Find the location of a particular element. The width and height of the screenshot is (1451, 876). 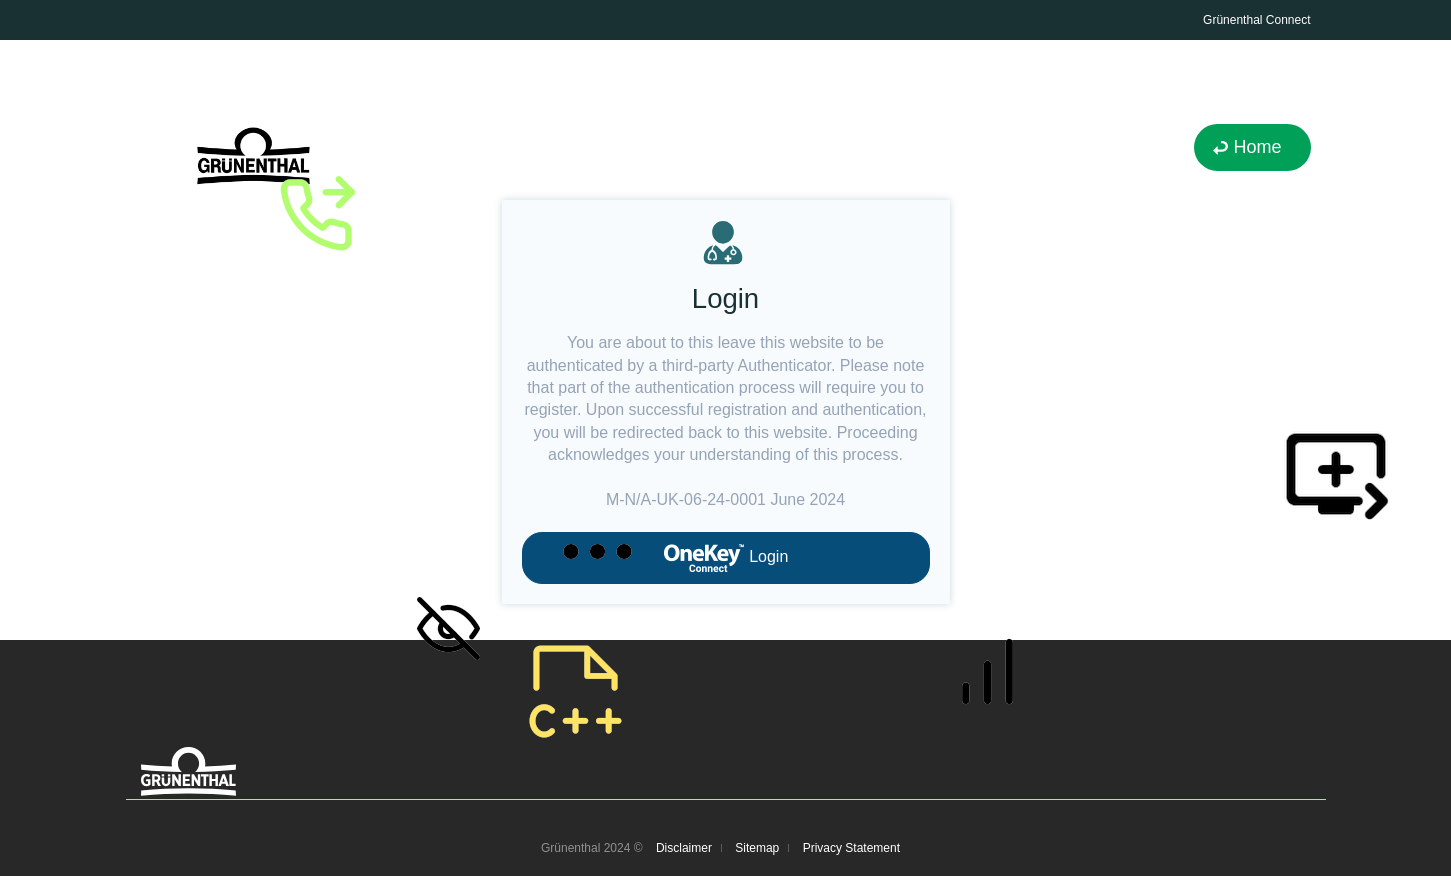

a C++ source code file is located at coordinates (575, 695).